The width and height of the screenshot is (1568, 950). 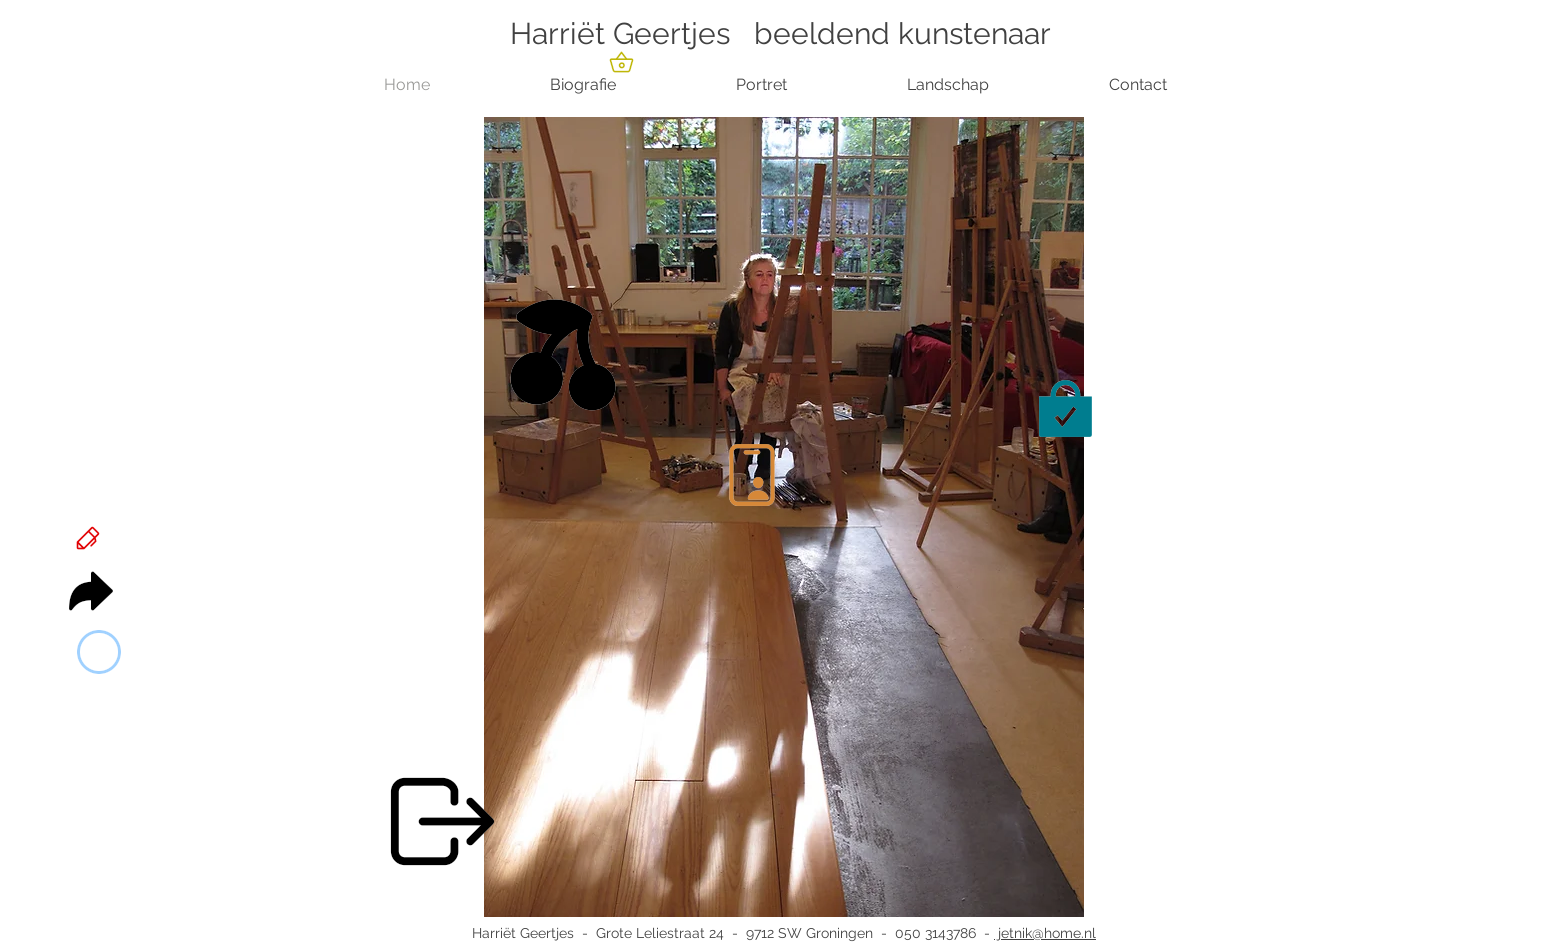 I want to click on view your profile or identity information, so click(x=752, y=475).